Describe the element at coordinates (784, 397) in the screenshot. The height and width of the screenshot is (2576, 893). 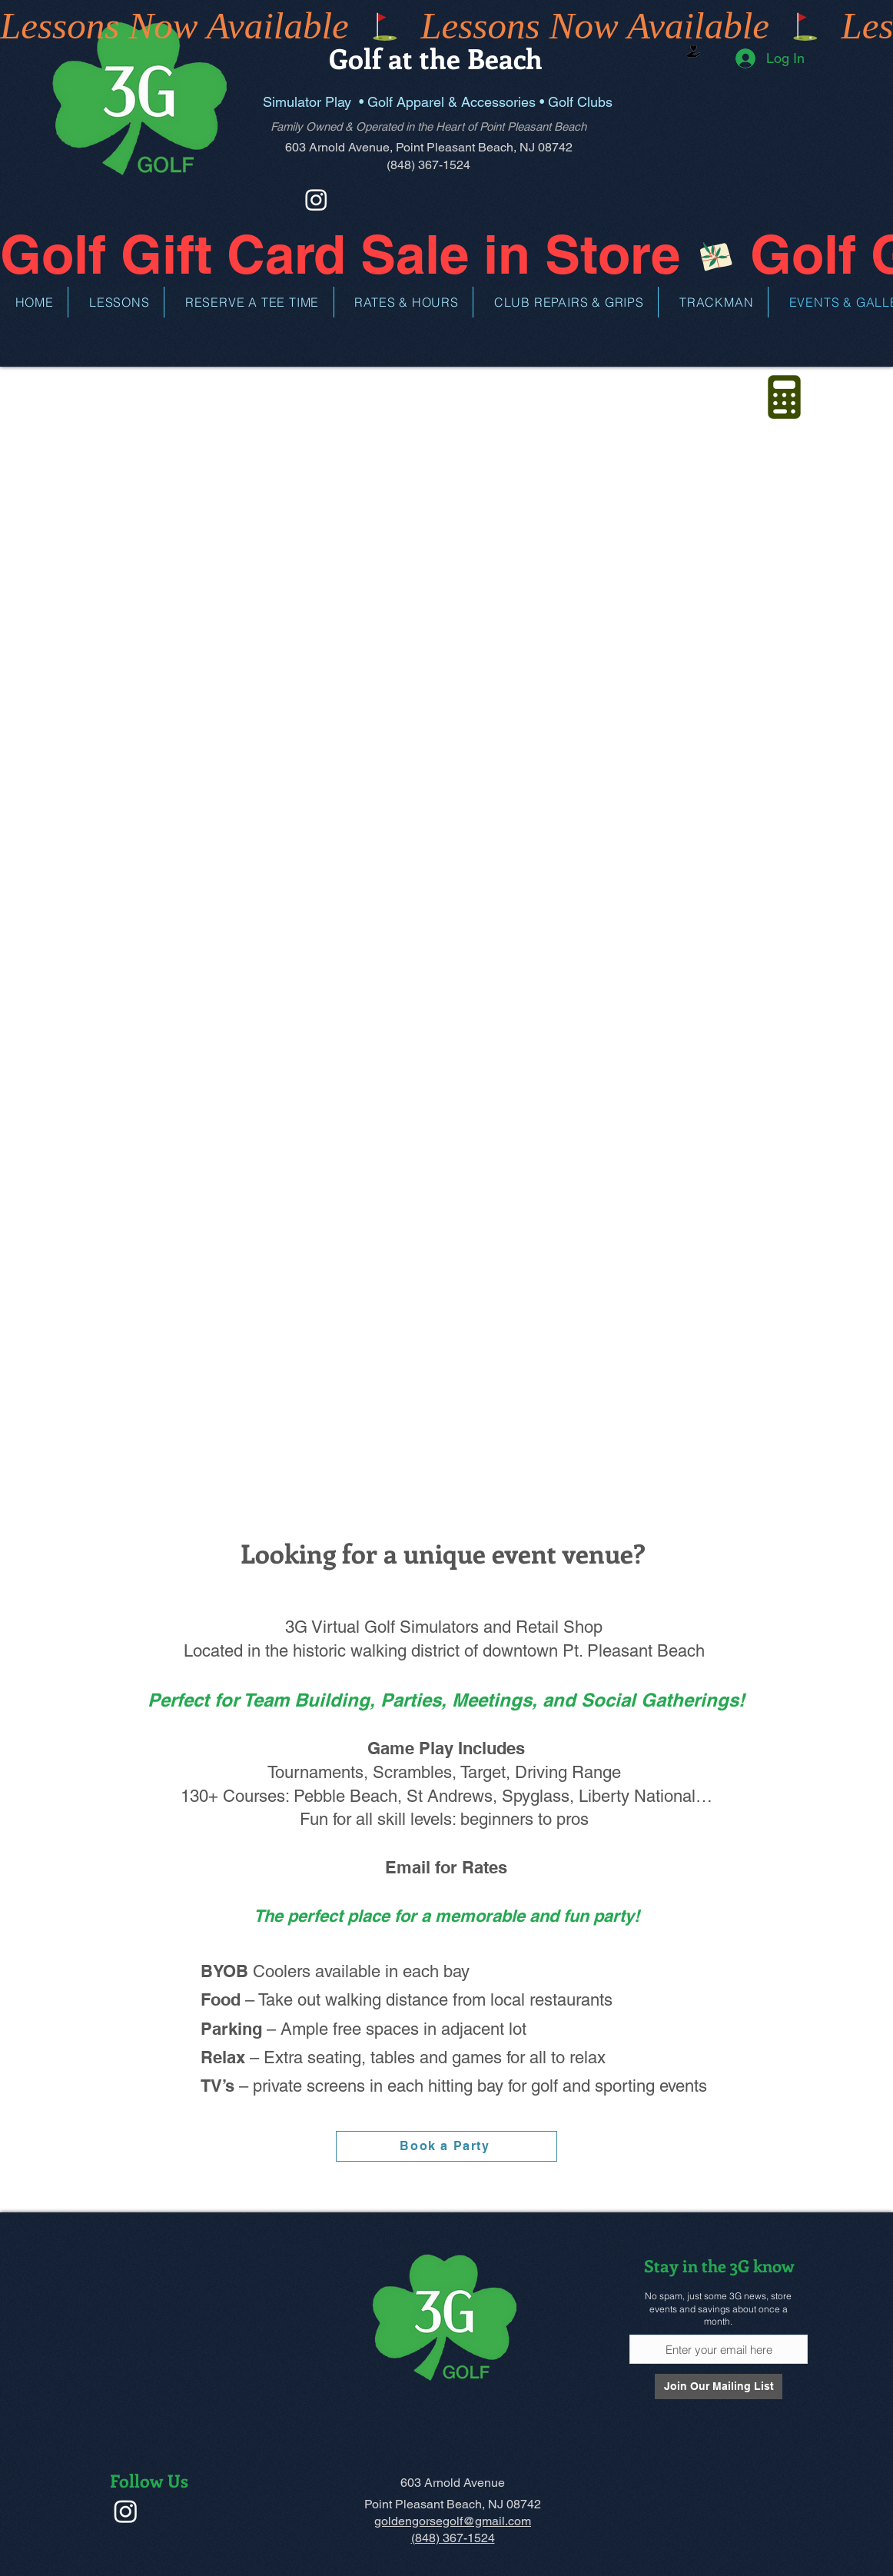
I see `open the calculator app` at that location.